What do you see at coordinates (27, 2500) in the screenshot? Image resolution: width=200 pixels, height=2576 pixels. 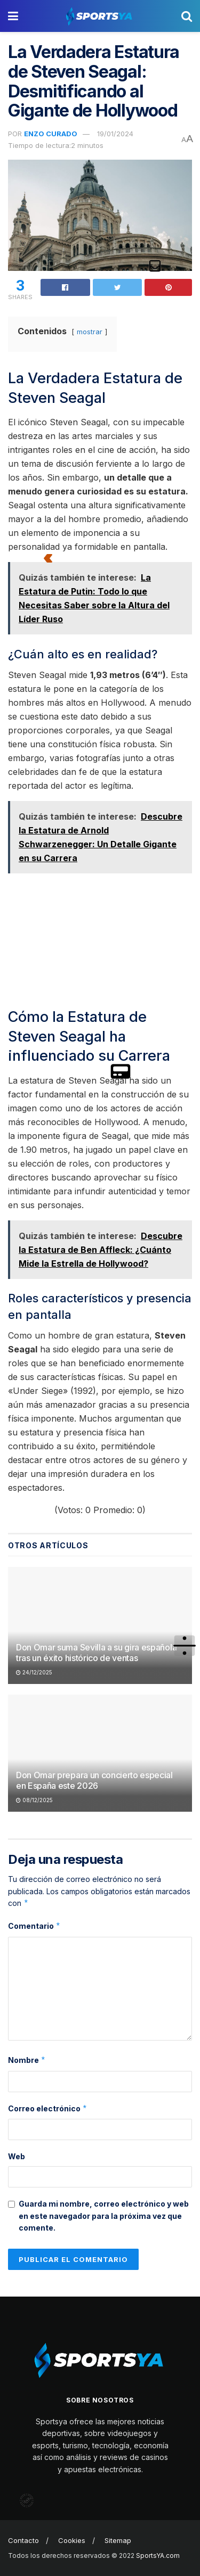 I see `task or item marked as complete` at bounding box center [27, 2500].